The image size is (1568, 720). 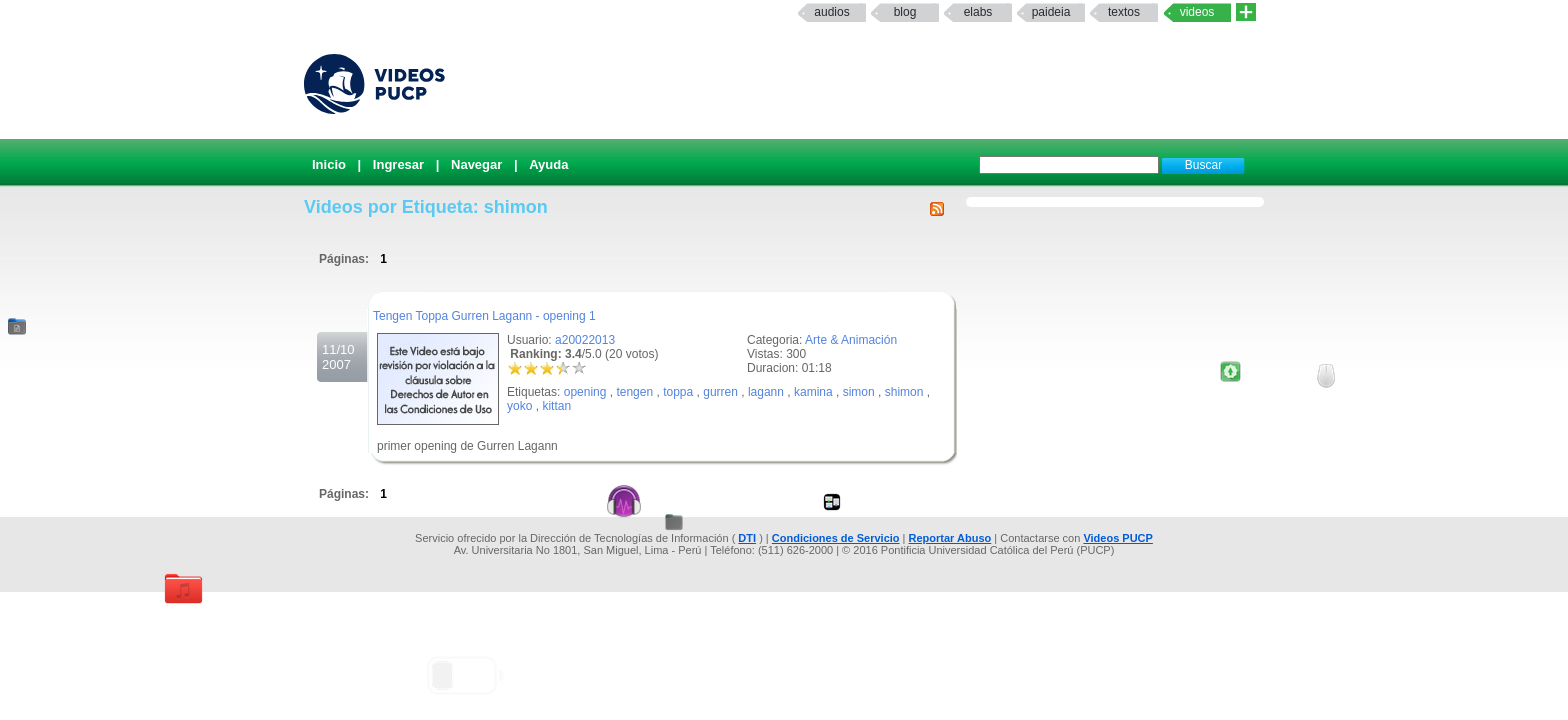 I want to click on open your music files folder, so click(x=183, y=588).